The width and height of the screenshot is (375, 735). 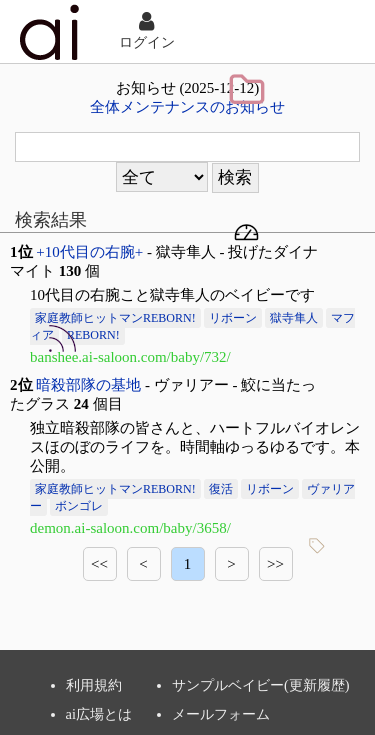 I want to click on open folder to view files, so click(x=247, y=90).